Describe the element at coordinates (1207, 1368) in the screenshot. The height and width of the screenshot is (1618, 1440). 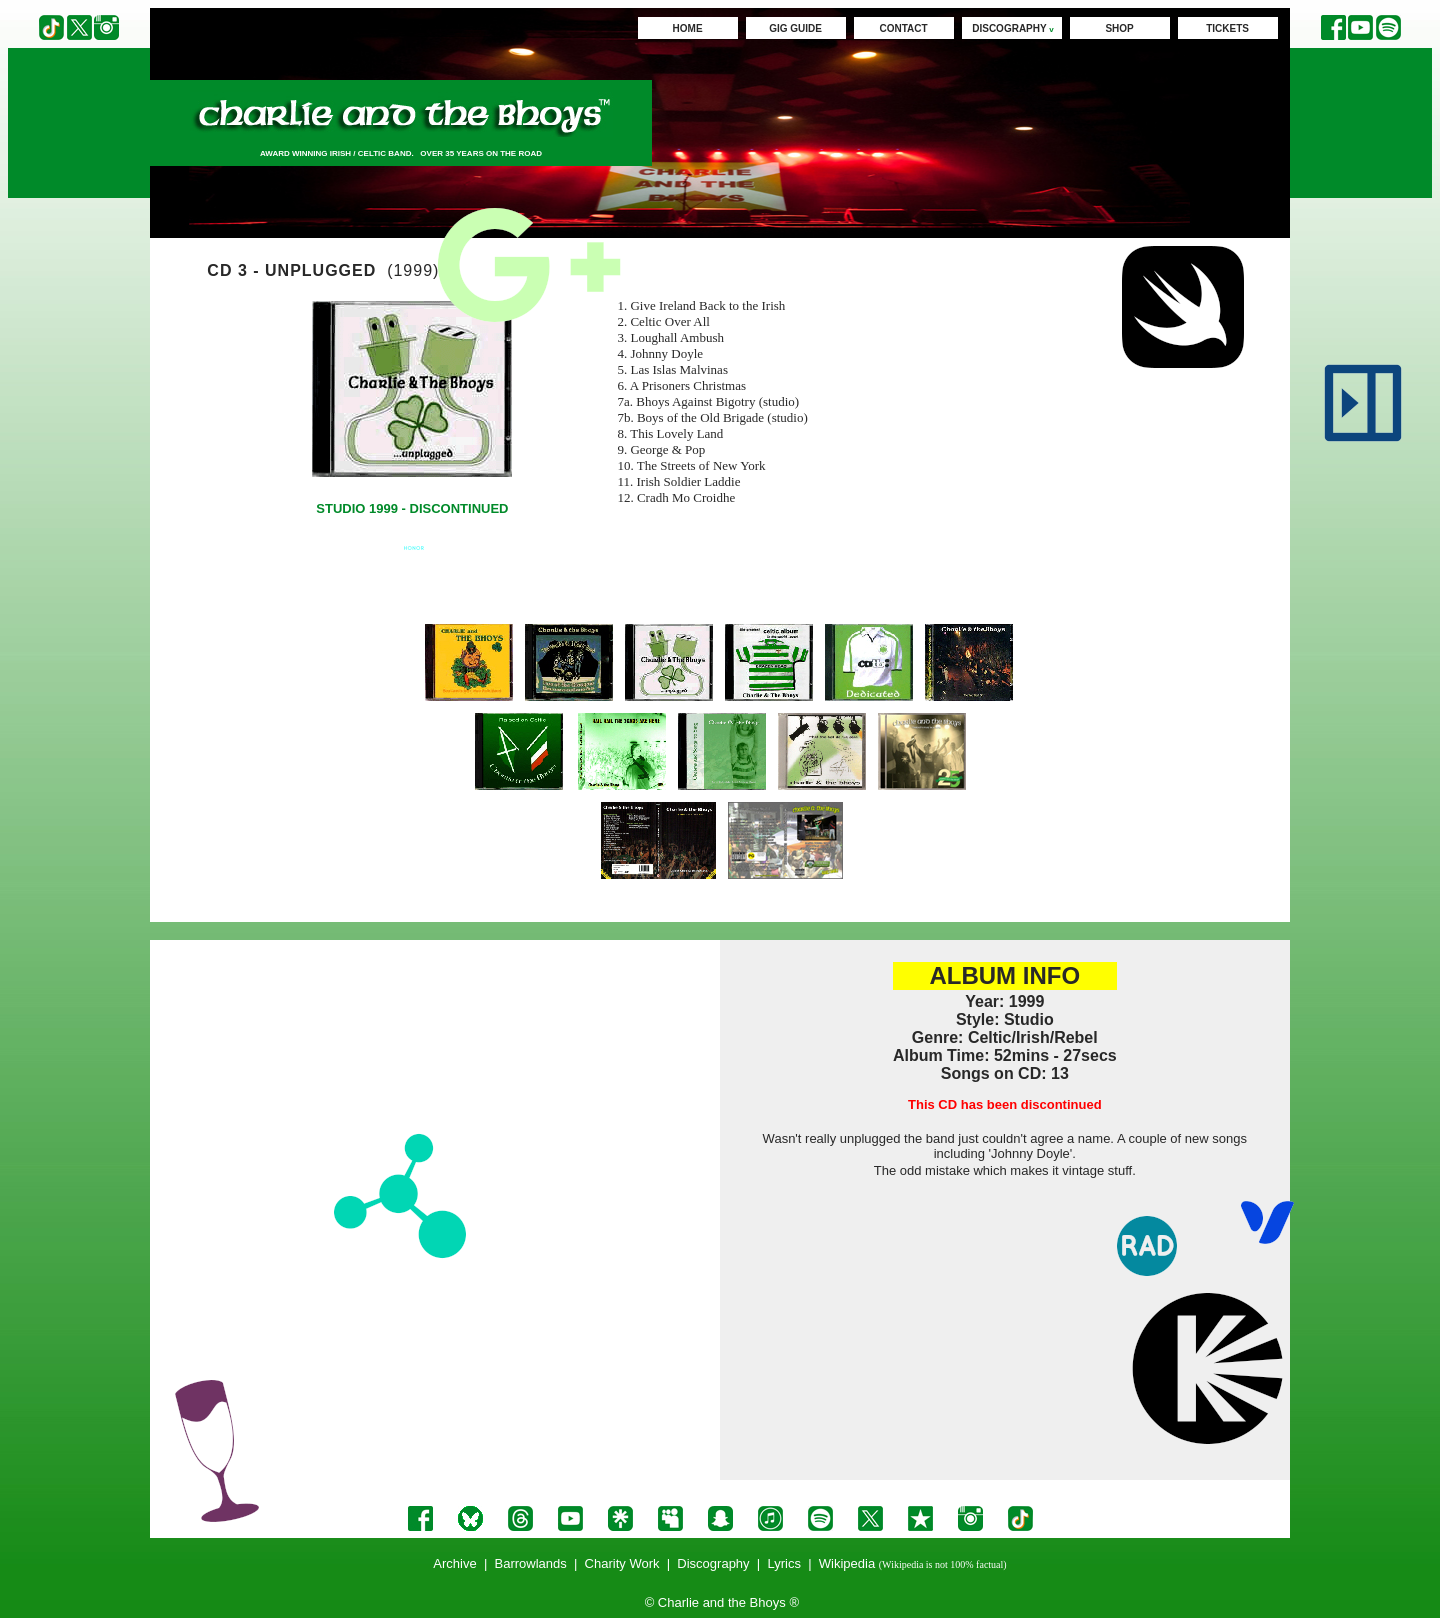
I see `open the Kinopoisk app` at that location.